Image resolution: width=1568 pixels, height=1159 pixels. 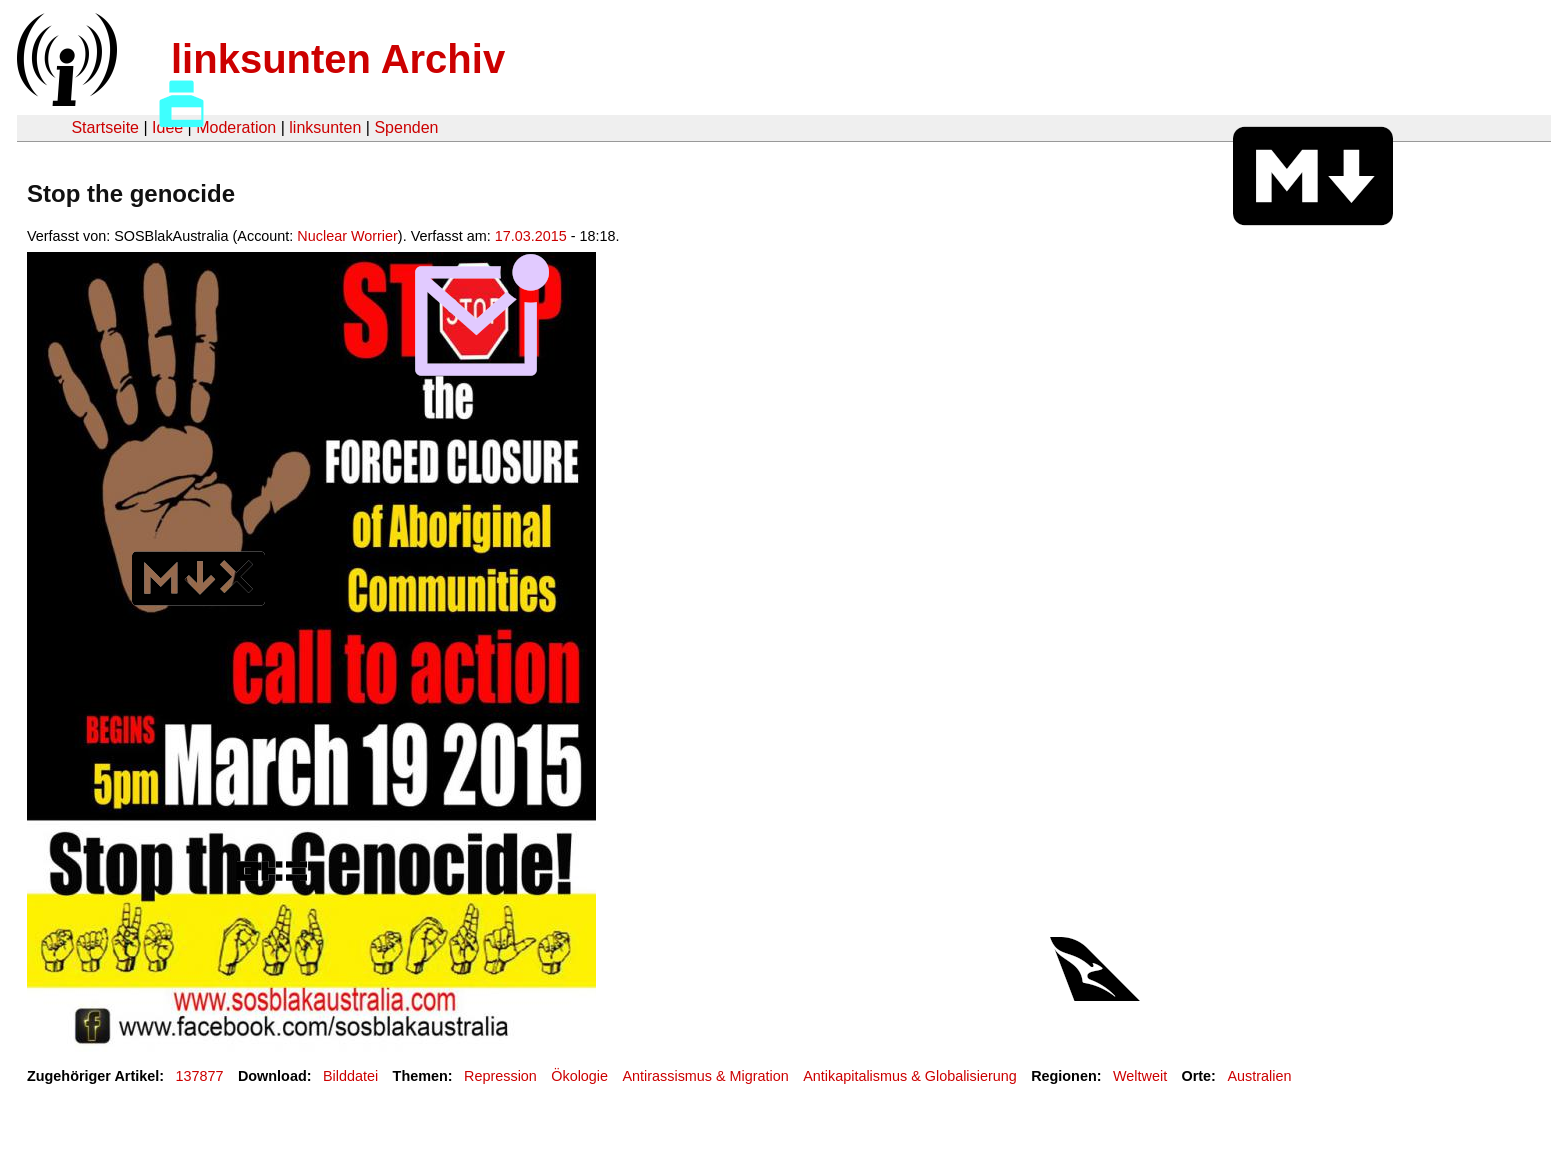 What do you see at coordinates (1313, 176) in the screenshot?
I see `format text using markdown` at bounding box center [1313, 176].